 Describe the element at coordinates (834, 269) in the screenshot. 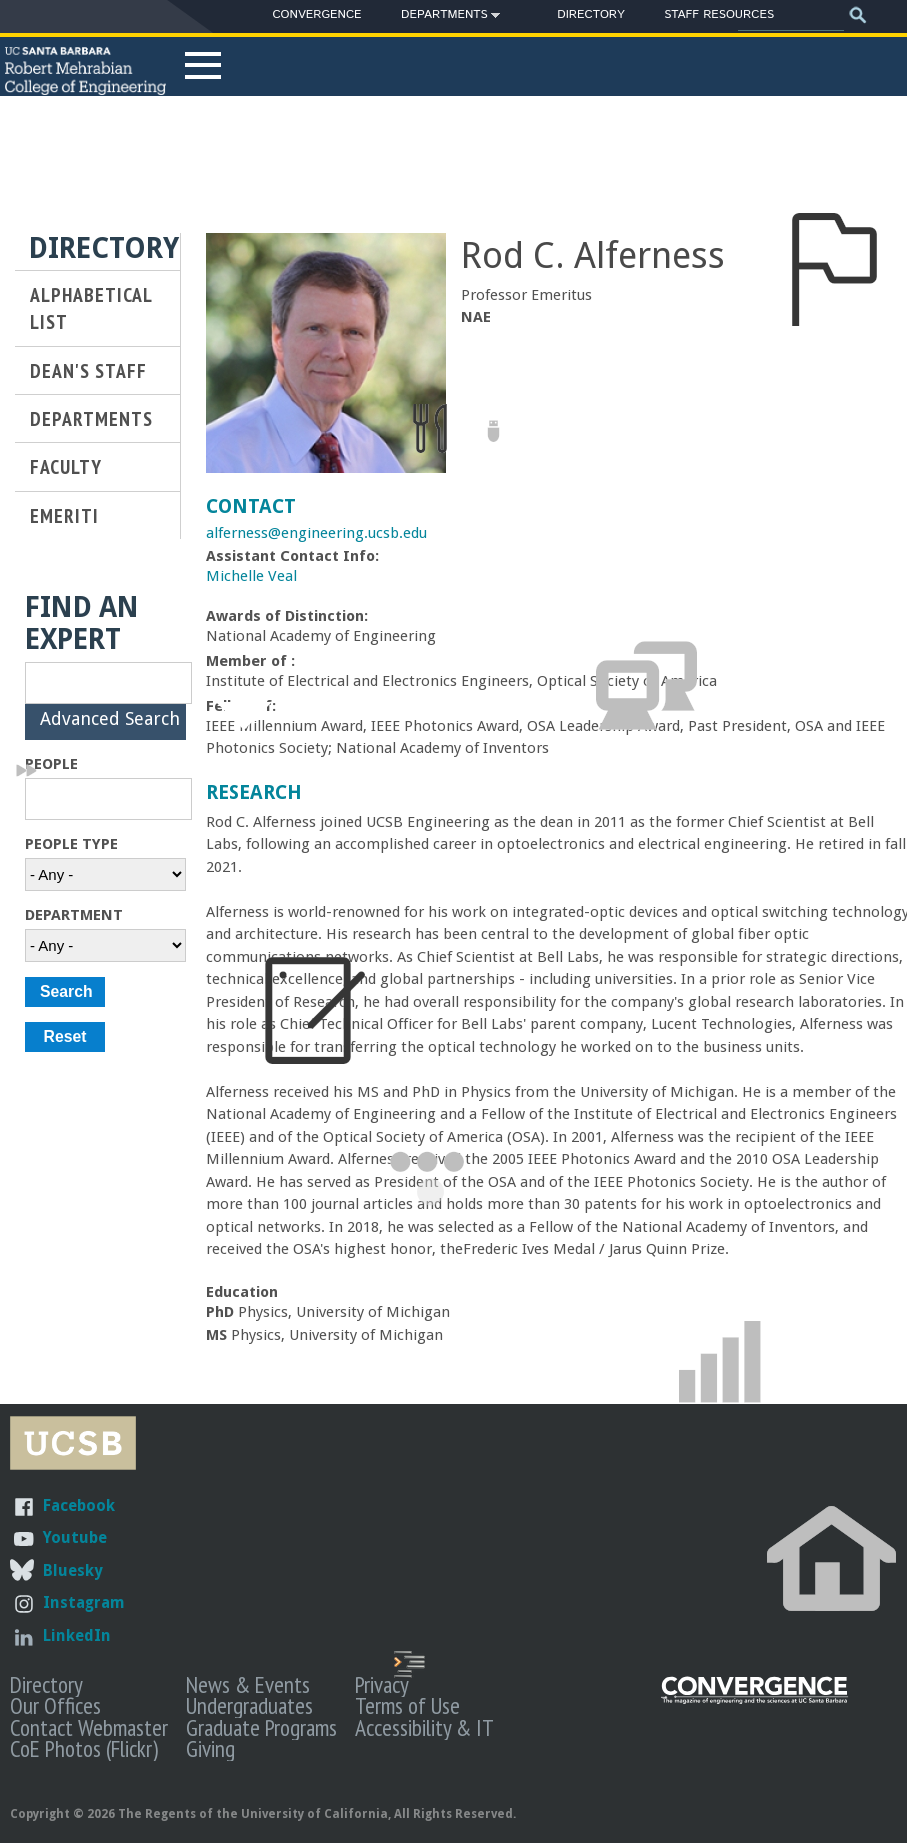

I see `access region or language settings` at that location.